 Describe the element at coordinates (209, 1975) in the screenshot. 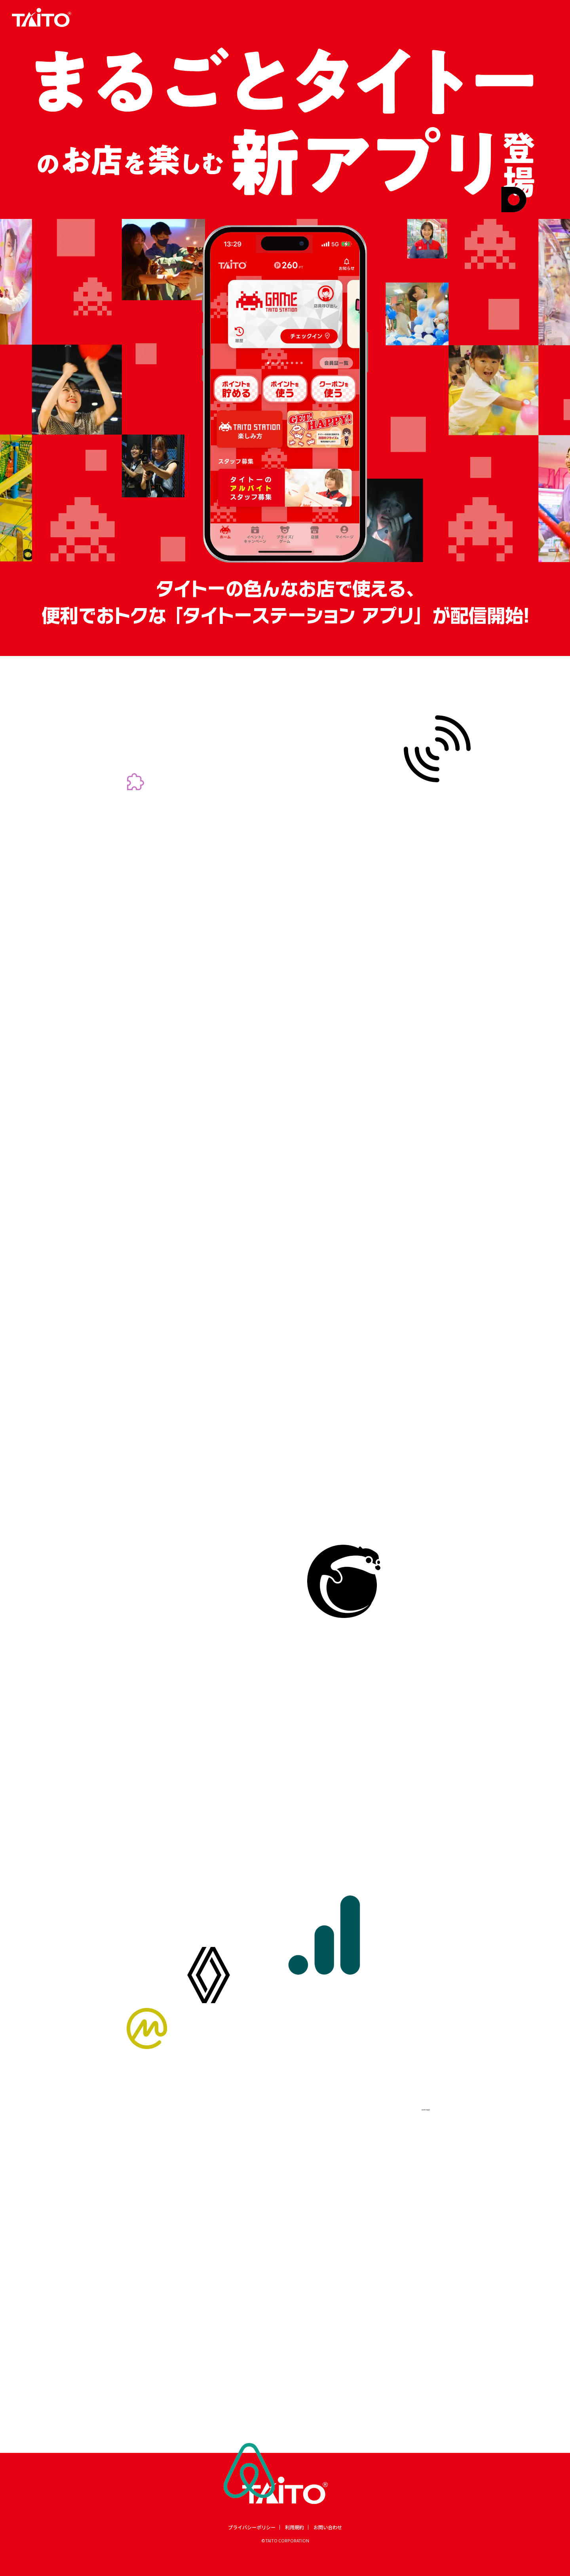

I see `renault brand logo` at that location.